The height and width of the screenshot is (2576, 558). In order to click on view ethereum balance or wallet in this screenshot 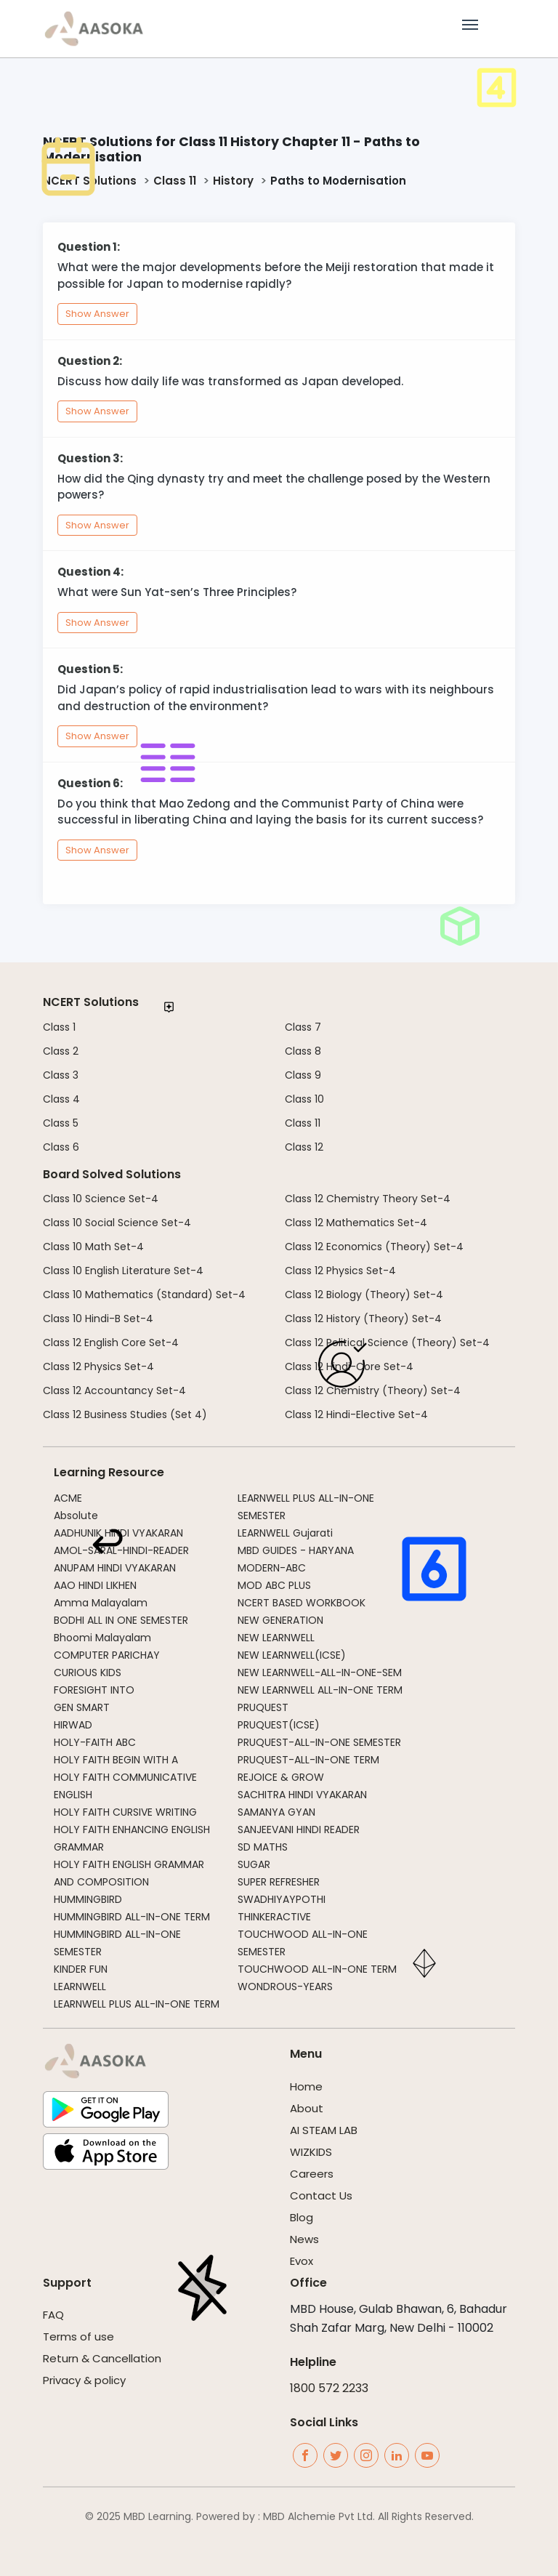, I will do `click(424, 1963)`.